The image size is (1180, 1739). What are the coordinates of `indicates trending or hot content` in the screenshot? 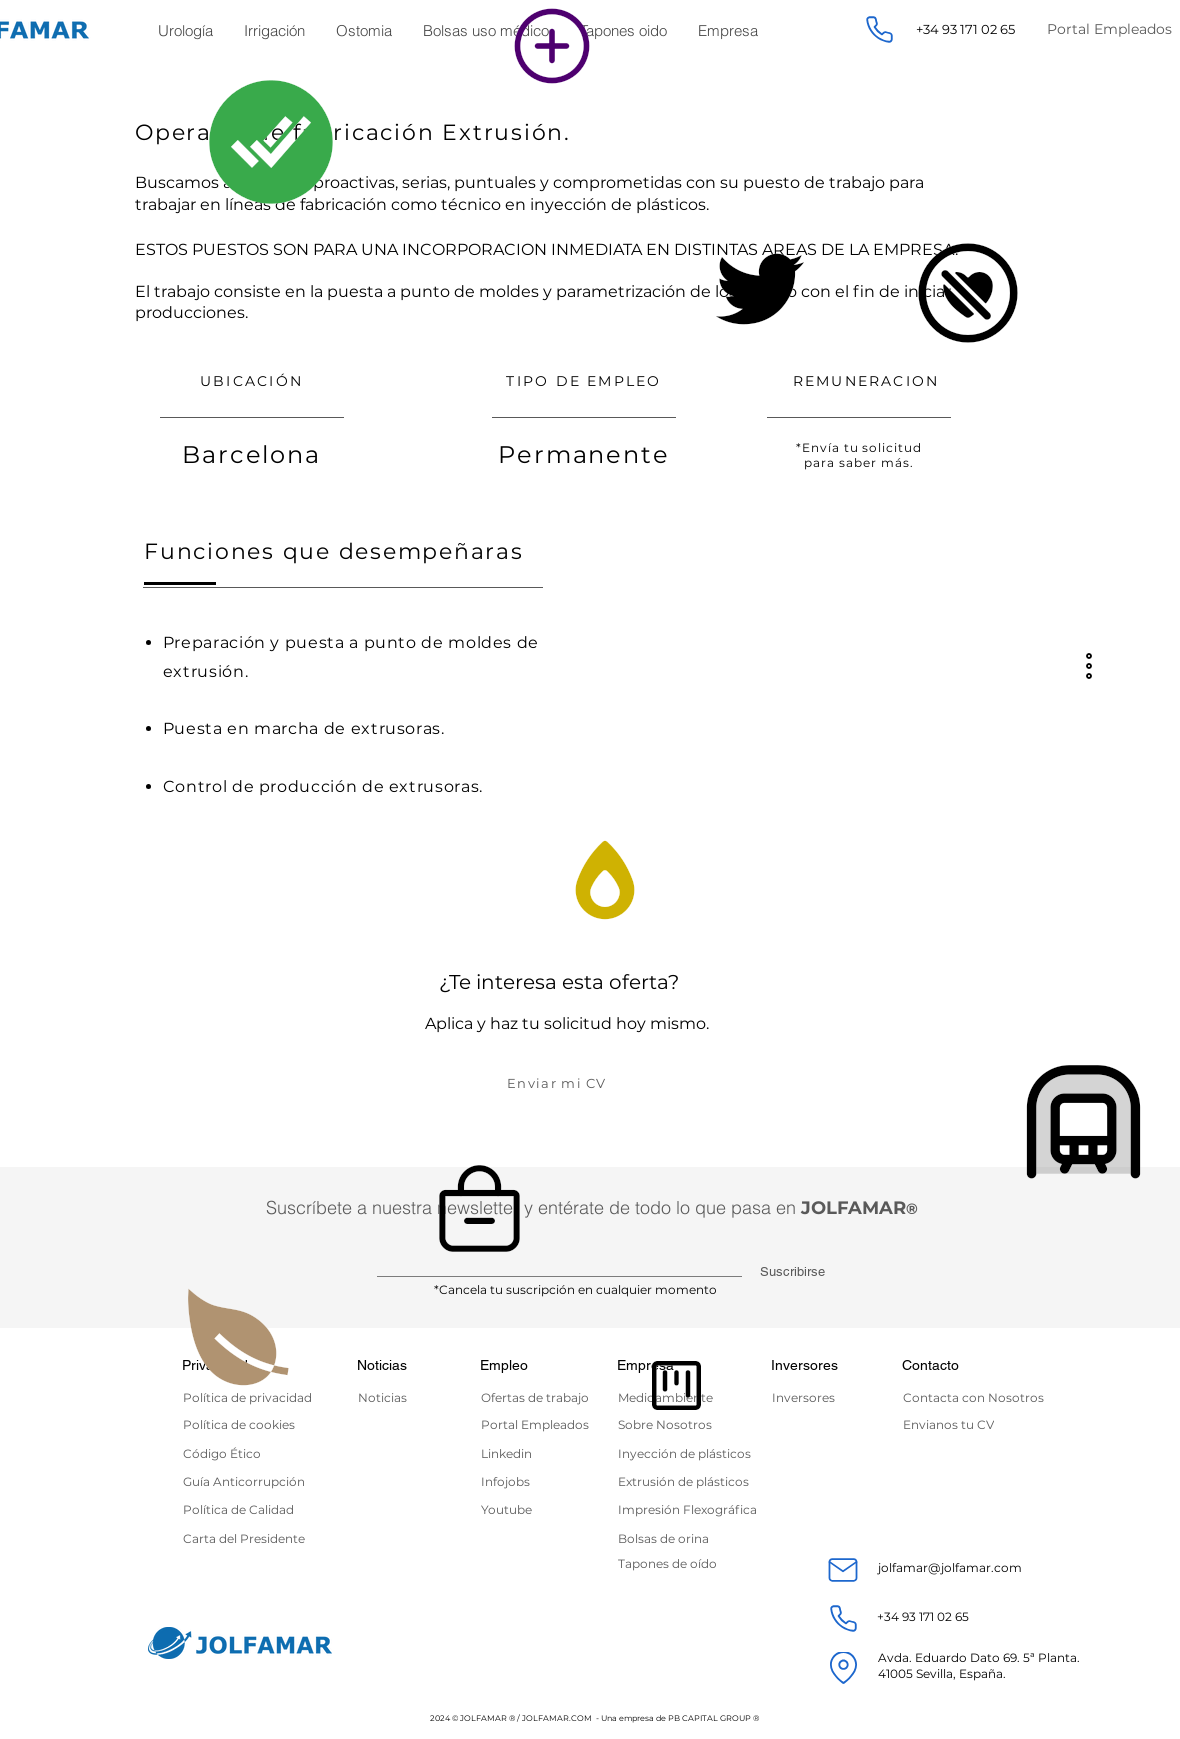 It's located at (605, 880).